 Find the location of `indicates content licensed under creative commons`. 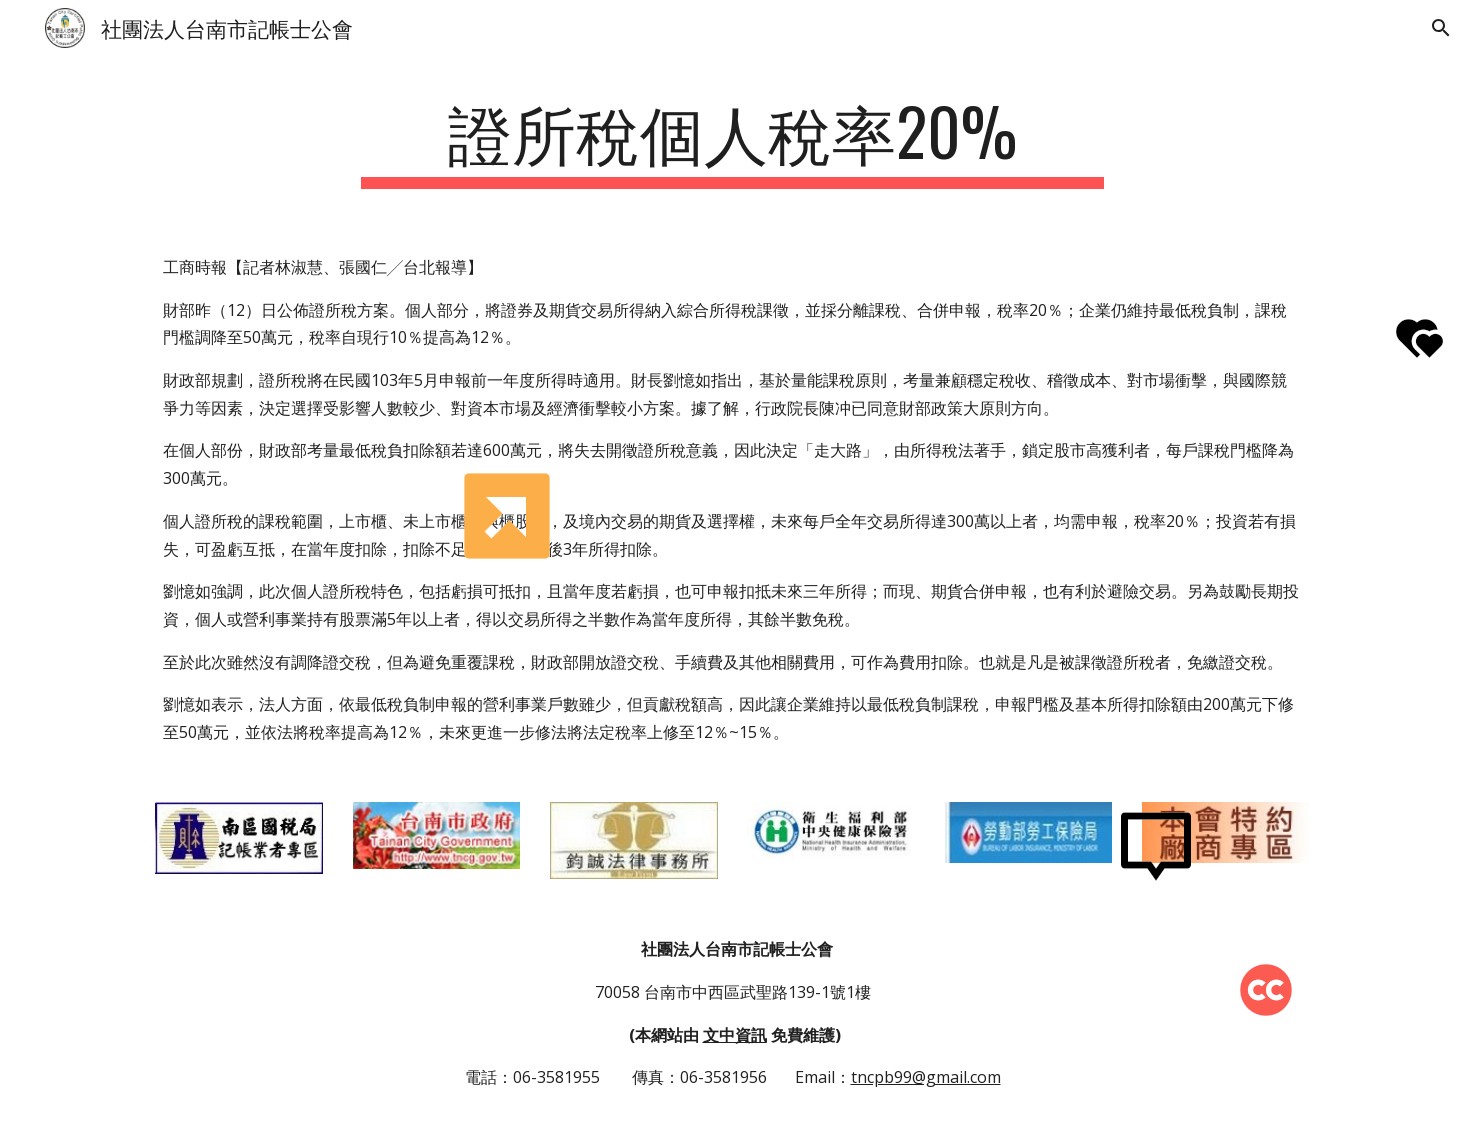

indicates content licensed under creative commons is located at coordinates (1266, 990).